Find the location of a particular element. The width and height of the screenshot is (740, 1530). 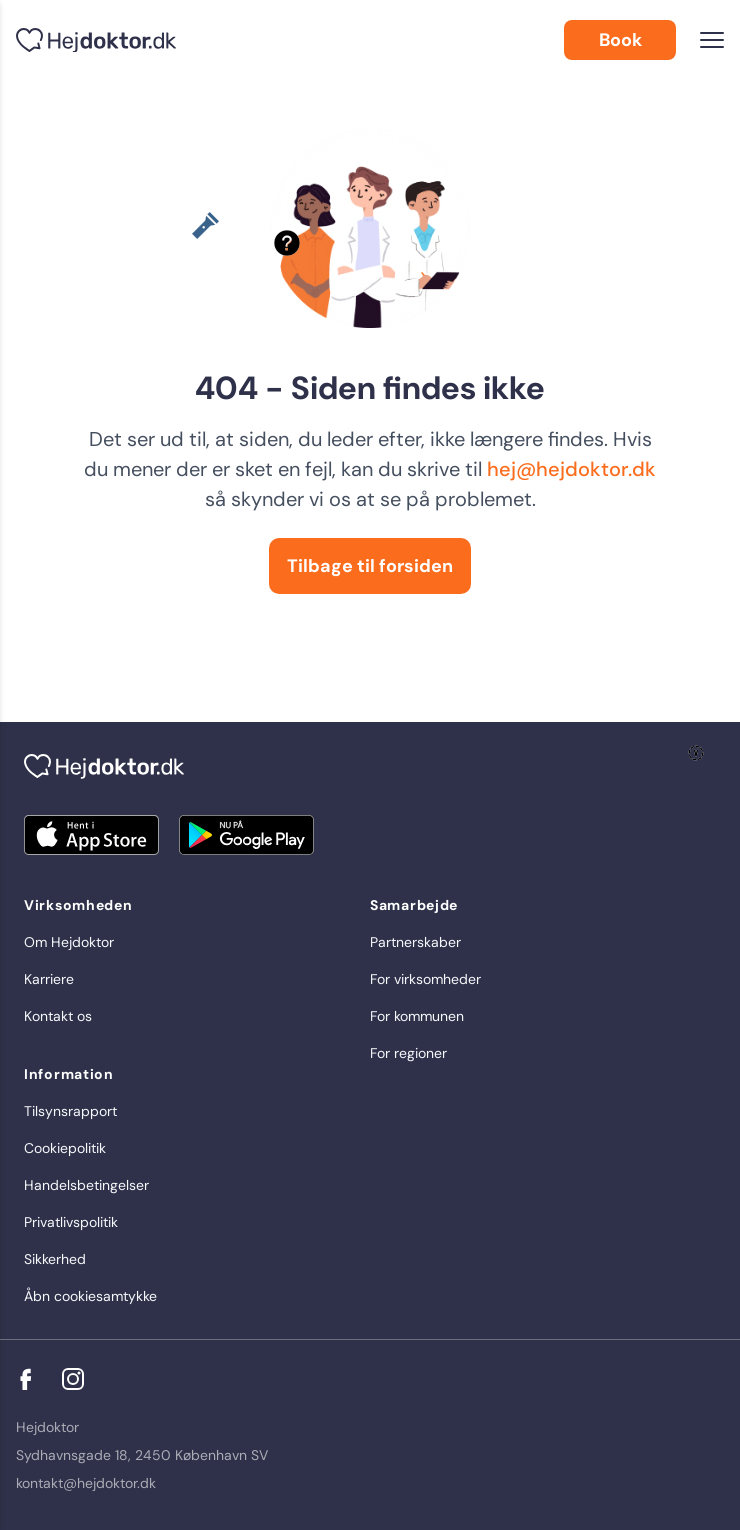

toggle flashlight on/off is located at coordinates (205, 225).